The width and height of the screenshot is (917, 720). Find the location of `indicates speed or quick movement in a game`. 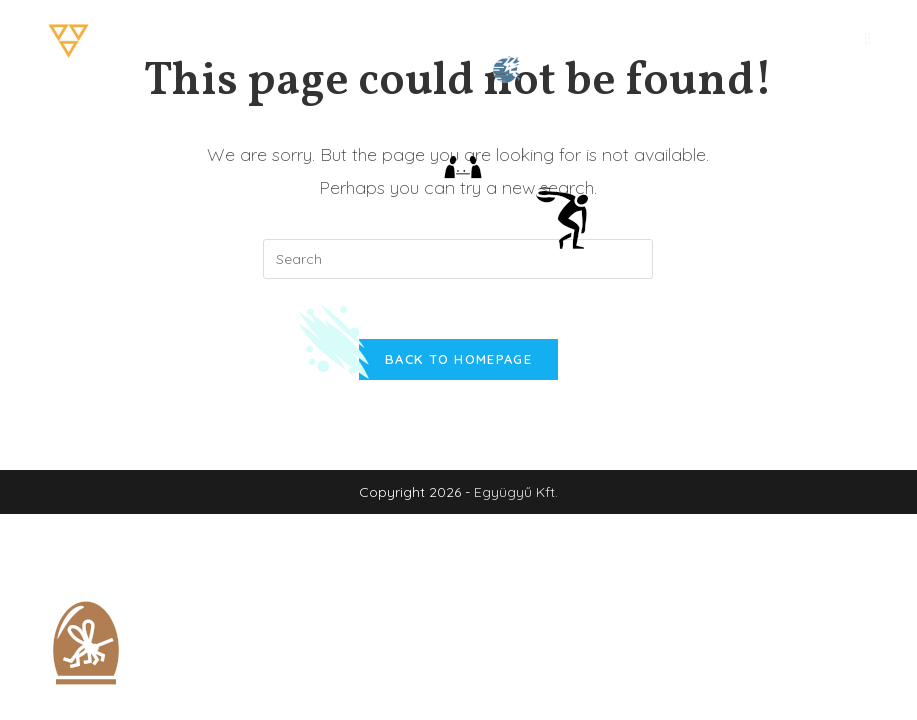

indicates speed or quick movement in a game is located at coordinates (335, 340).